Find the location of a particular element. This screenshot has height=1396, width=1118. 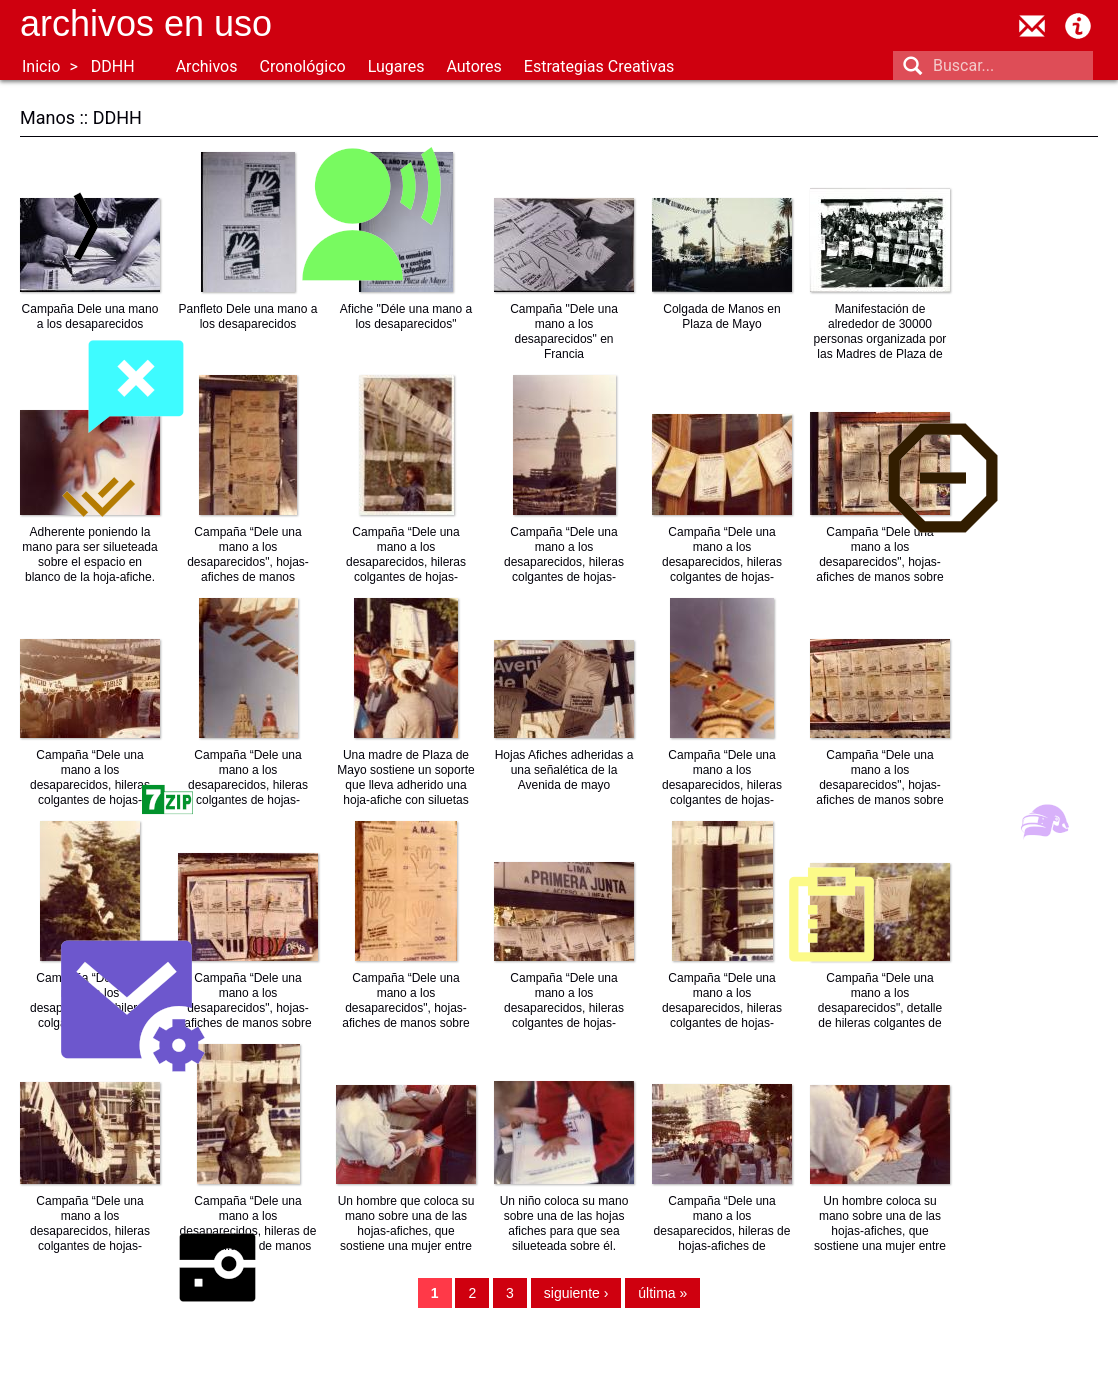

navigate to the next item or page is located at coordinates (84, 226).